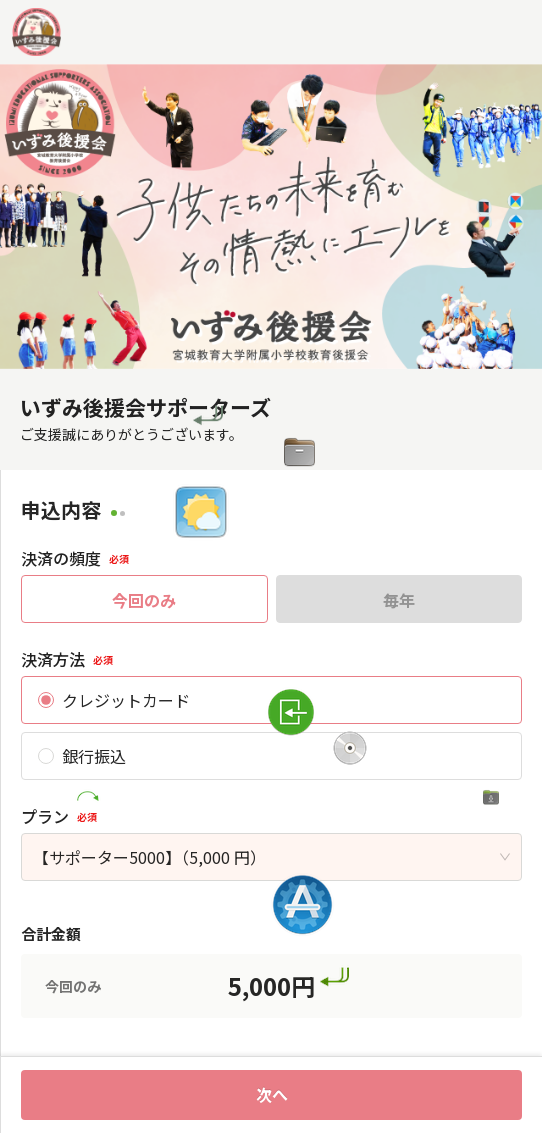 Image resolution: width=542 pixels, height=1133 pixels. Describe the element at coordinates (350, 748) in the screenshot. I see `access CD/DVD drive or disc media` at that location.